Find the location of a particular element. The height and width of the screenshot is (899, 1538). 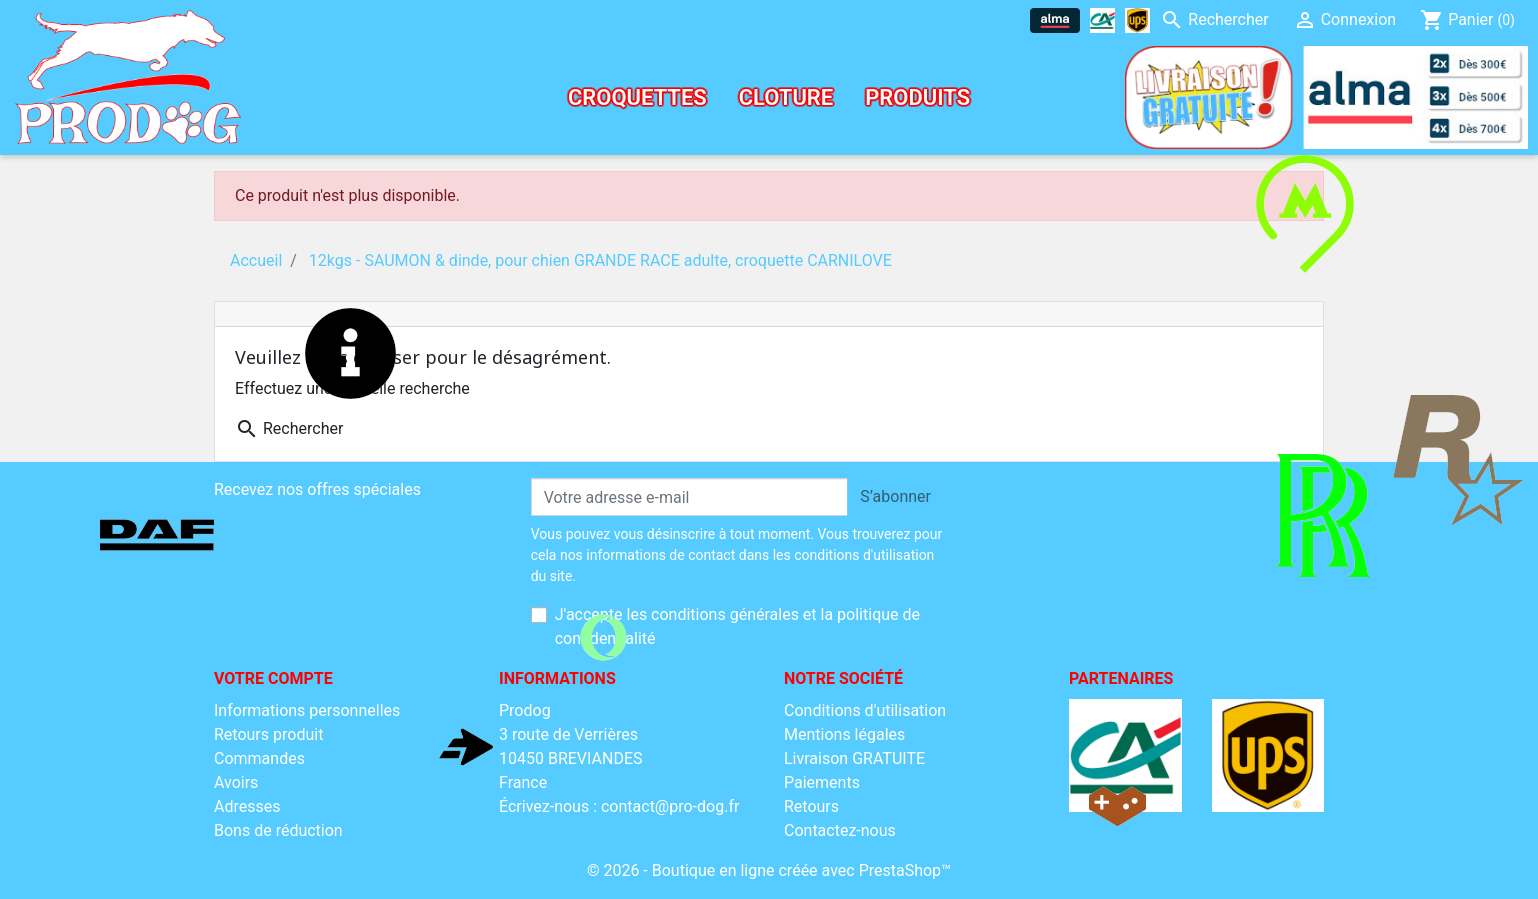

Rockstar Games company logo is located at coordinates (1458, 460).